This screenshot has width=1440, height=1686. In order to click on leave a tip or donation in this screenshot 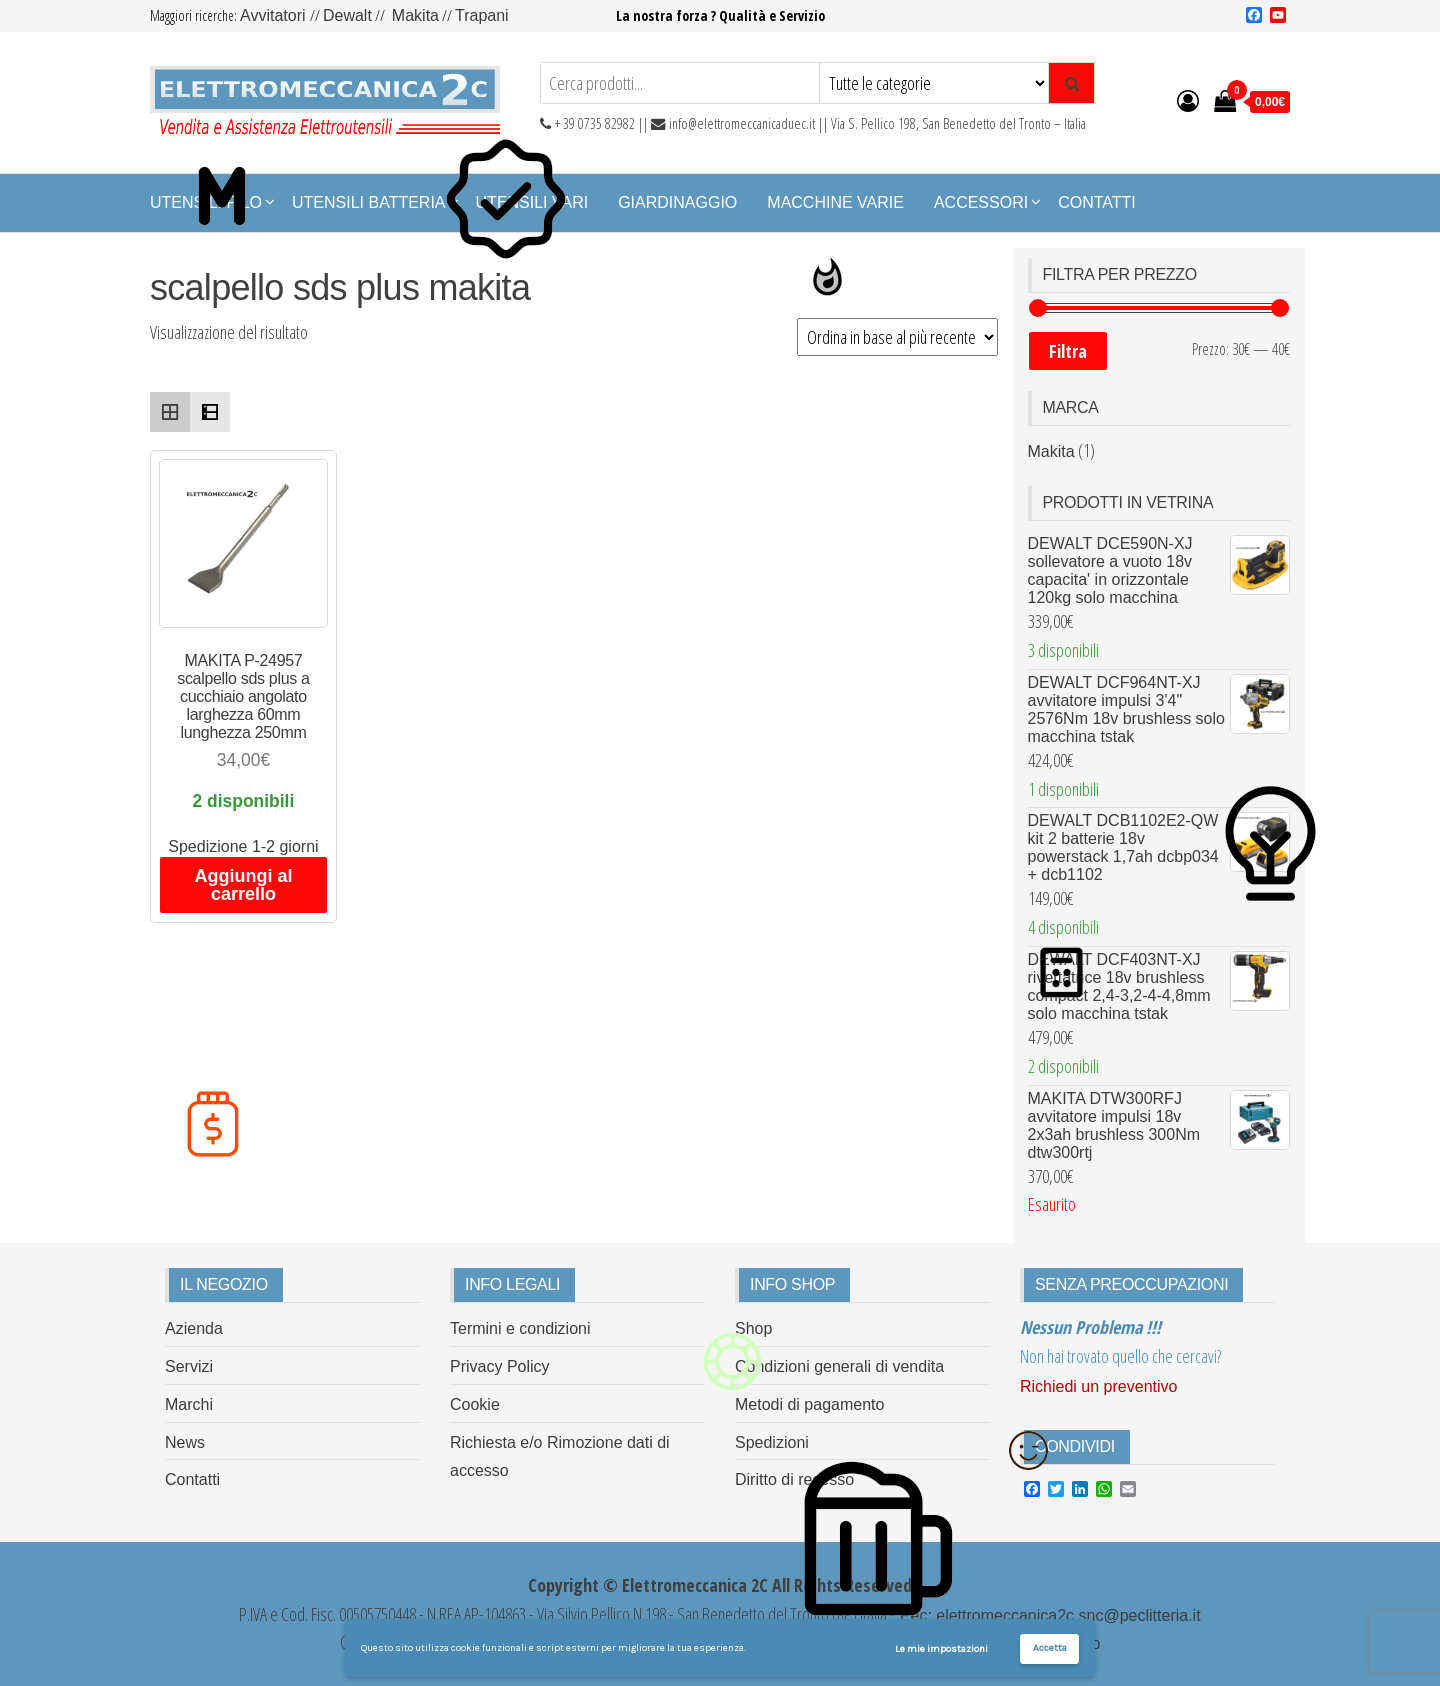, I will do `click(213, 1124)`.